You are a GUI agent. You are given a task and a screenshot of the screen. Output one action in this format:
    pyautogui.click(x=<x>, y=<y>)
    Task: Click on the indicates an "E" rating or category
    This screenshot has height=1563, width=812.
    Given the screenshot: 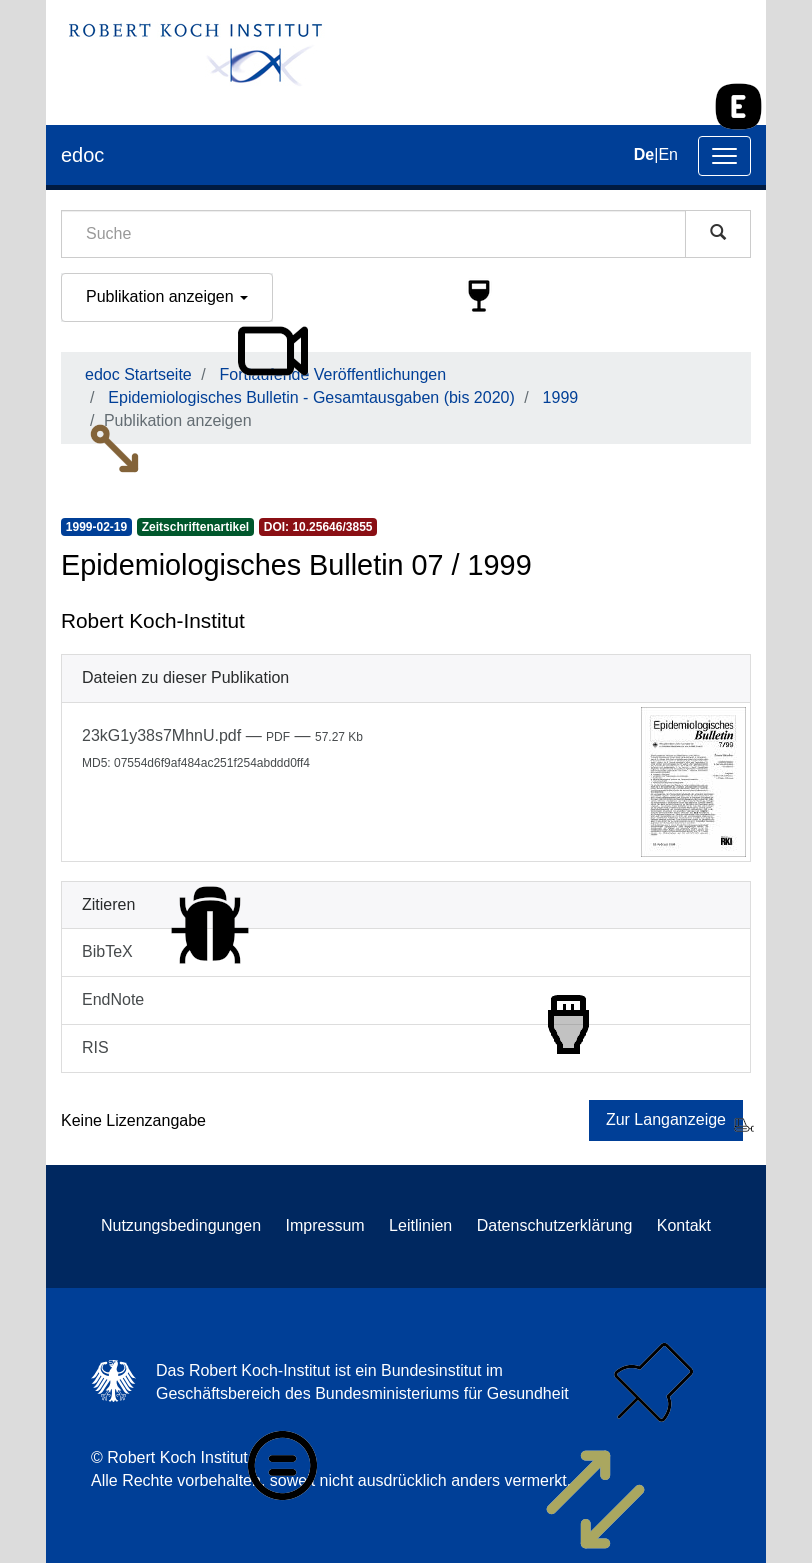 What is the action you would take?
    pyautogui.click(x=738, y=106)
    